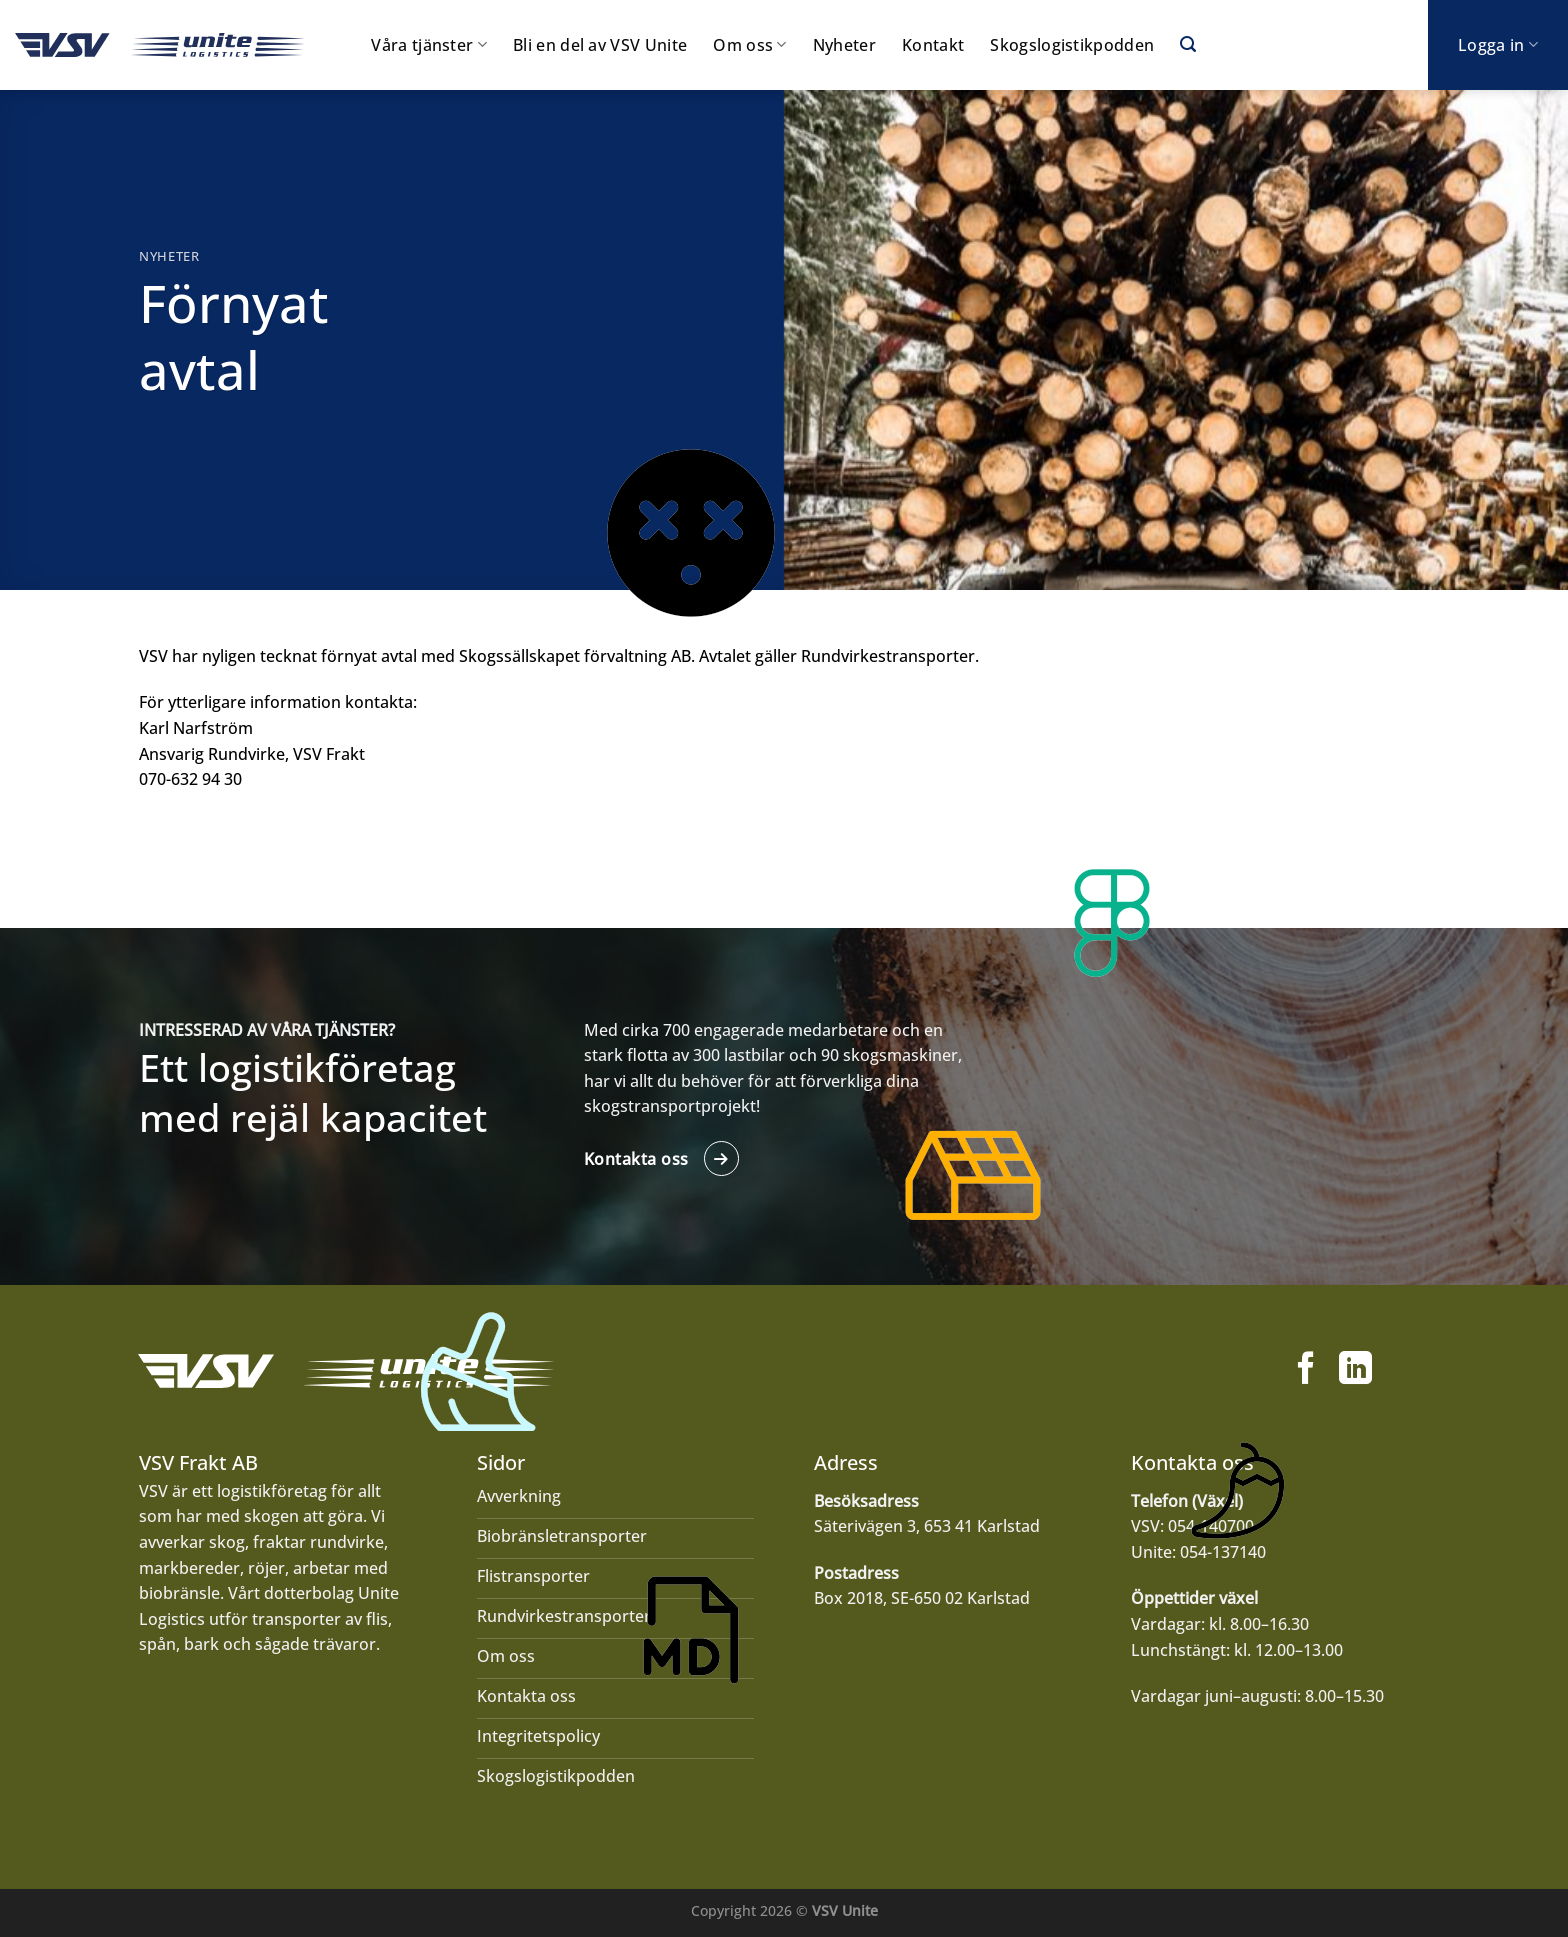 Image resolution: width=1568 pixels, height=1937 pixels. I want to click on view solar panel or renewable energy settings, so click(973, 1180).